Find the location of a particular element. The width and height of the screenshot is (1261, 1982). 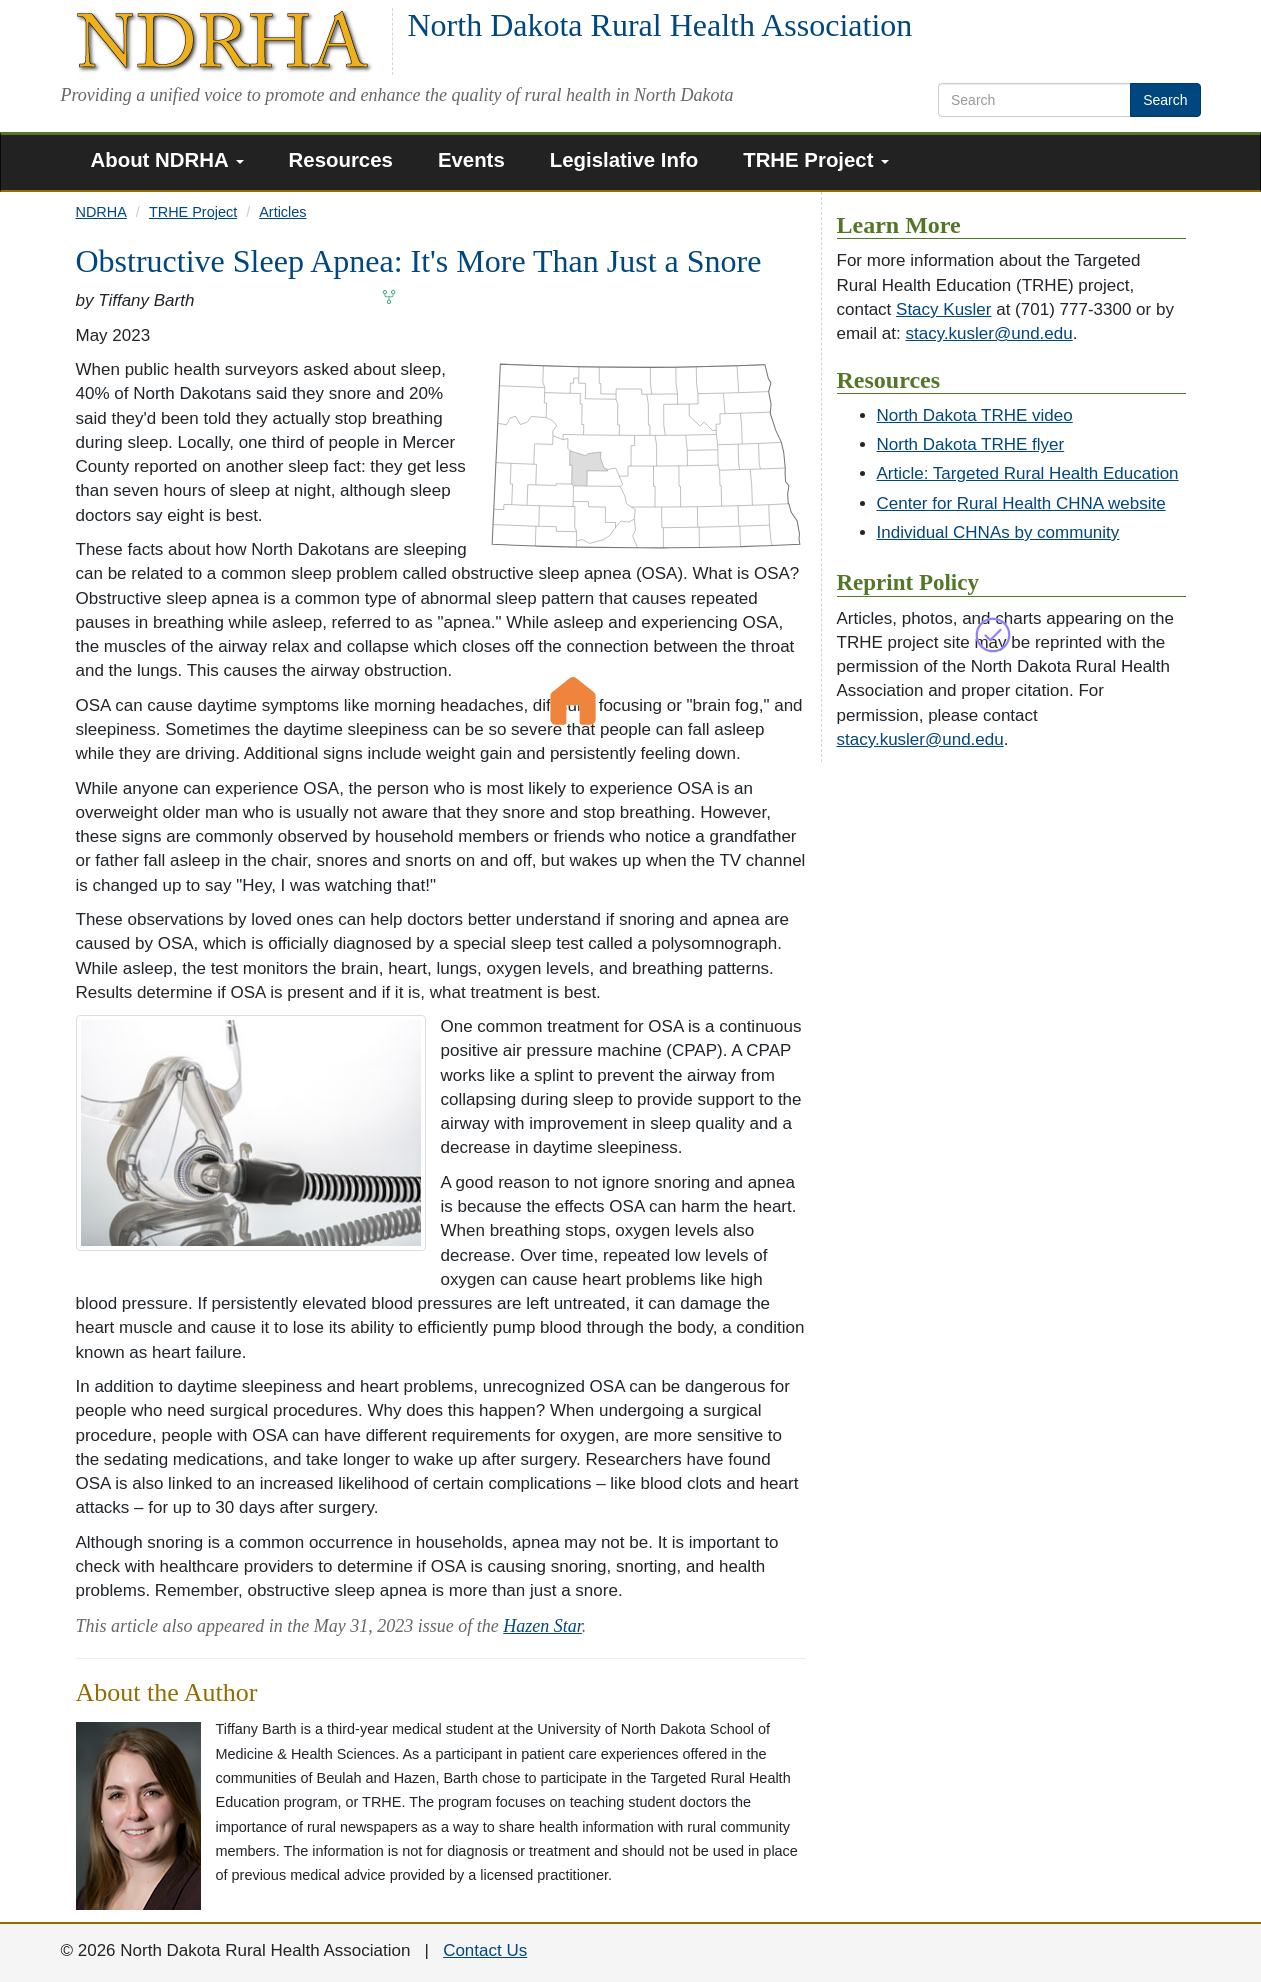

go to home screen is located at coordinates (573, 703).